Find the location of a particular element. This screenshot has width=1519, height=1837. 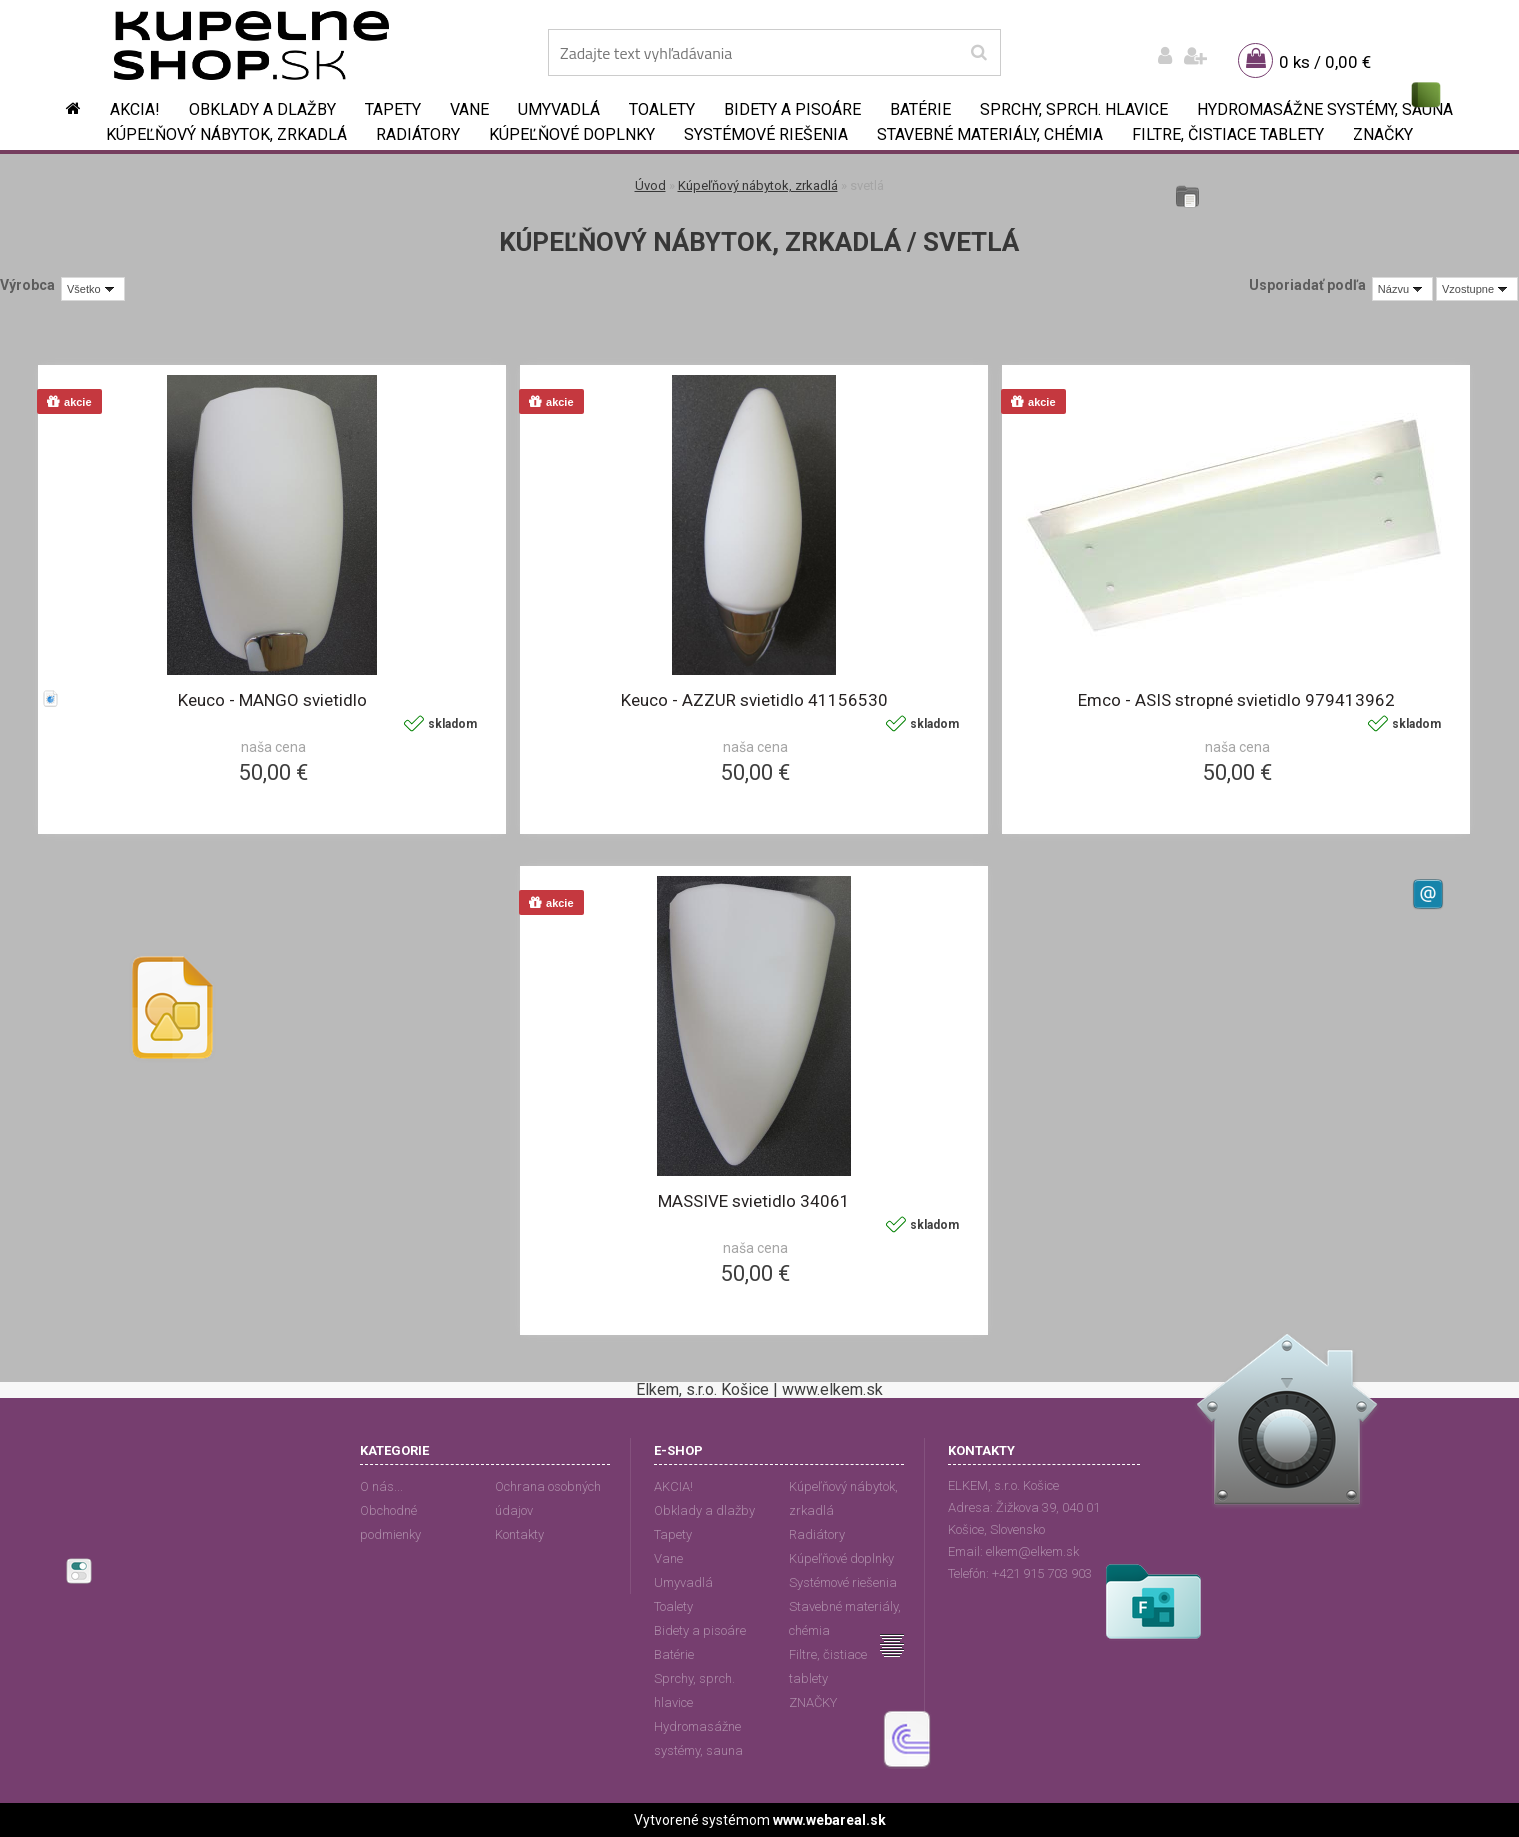

open an opendocument graphics template file is located at coordinates (172, 1007).